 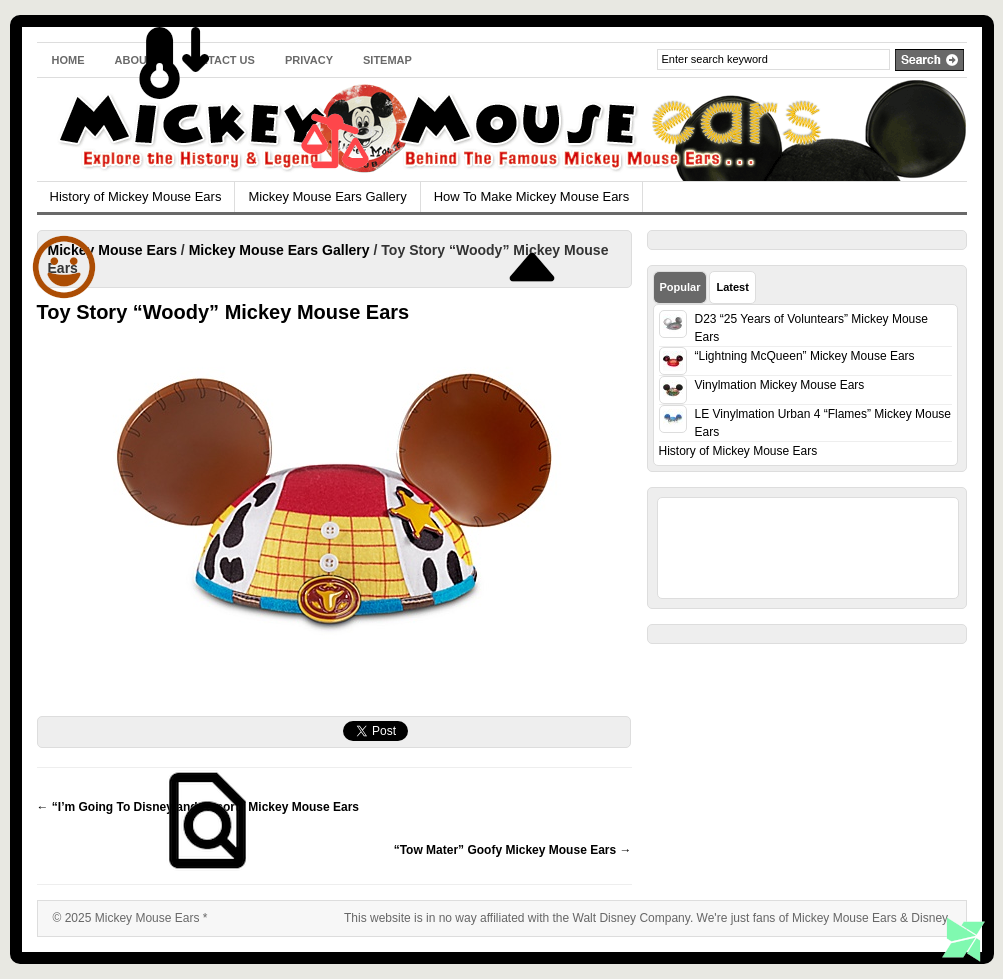 What do you see at coordinates (532, 267) in the screenshot?
I see `collapse an expanded section` at bounding box center [532, 267].